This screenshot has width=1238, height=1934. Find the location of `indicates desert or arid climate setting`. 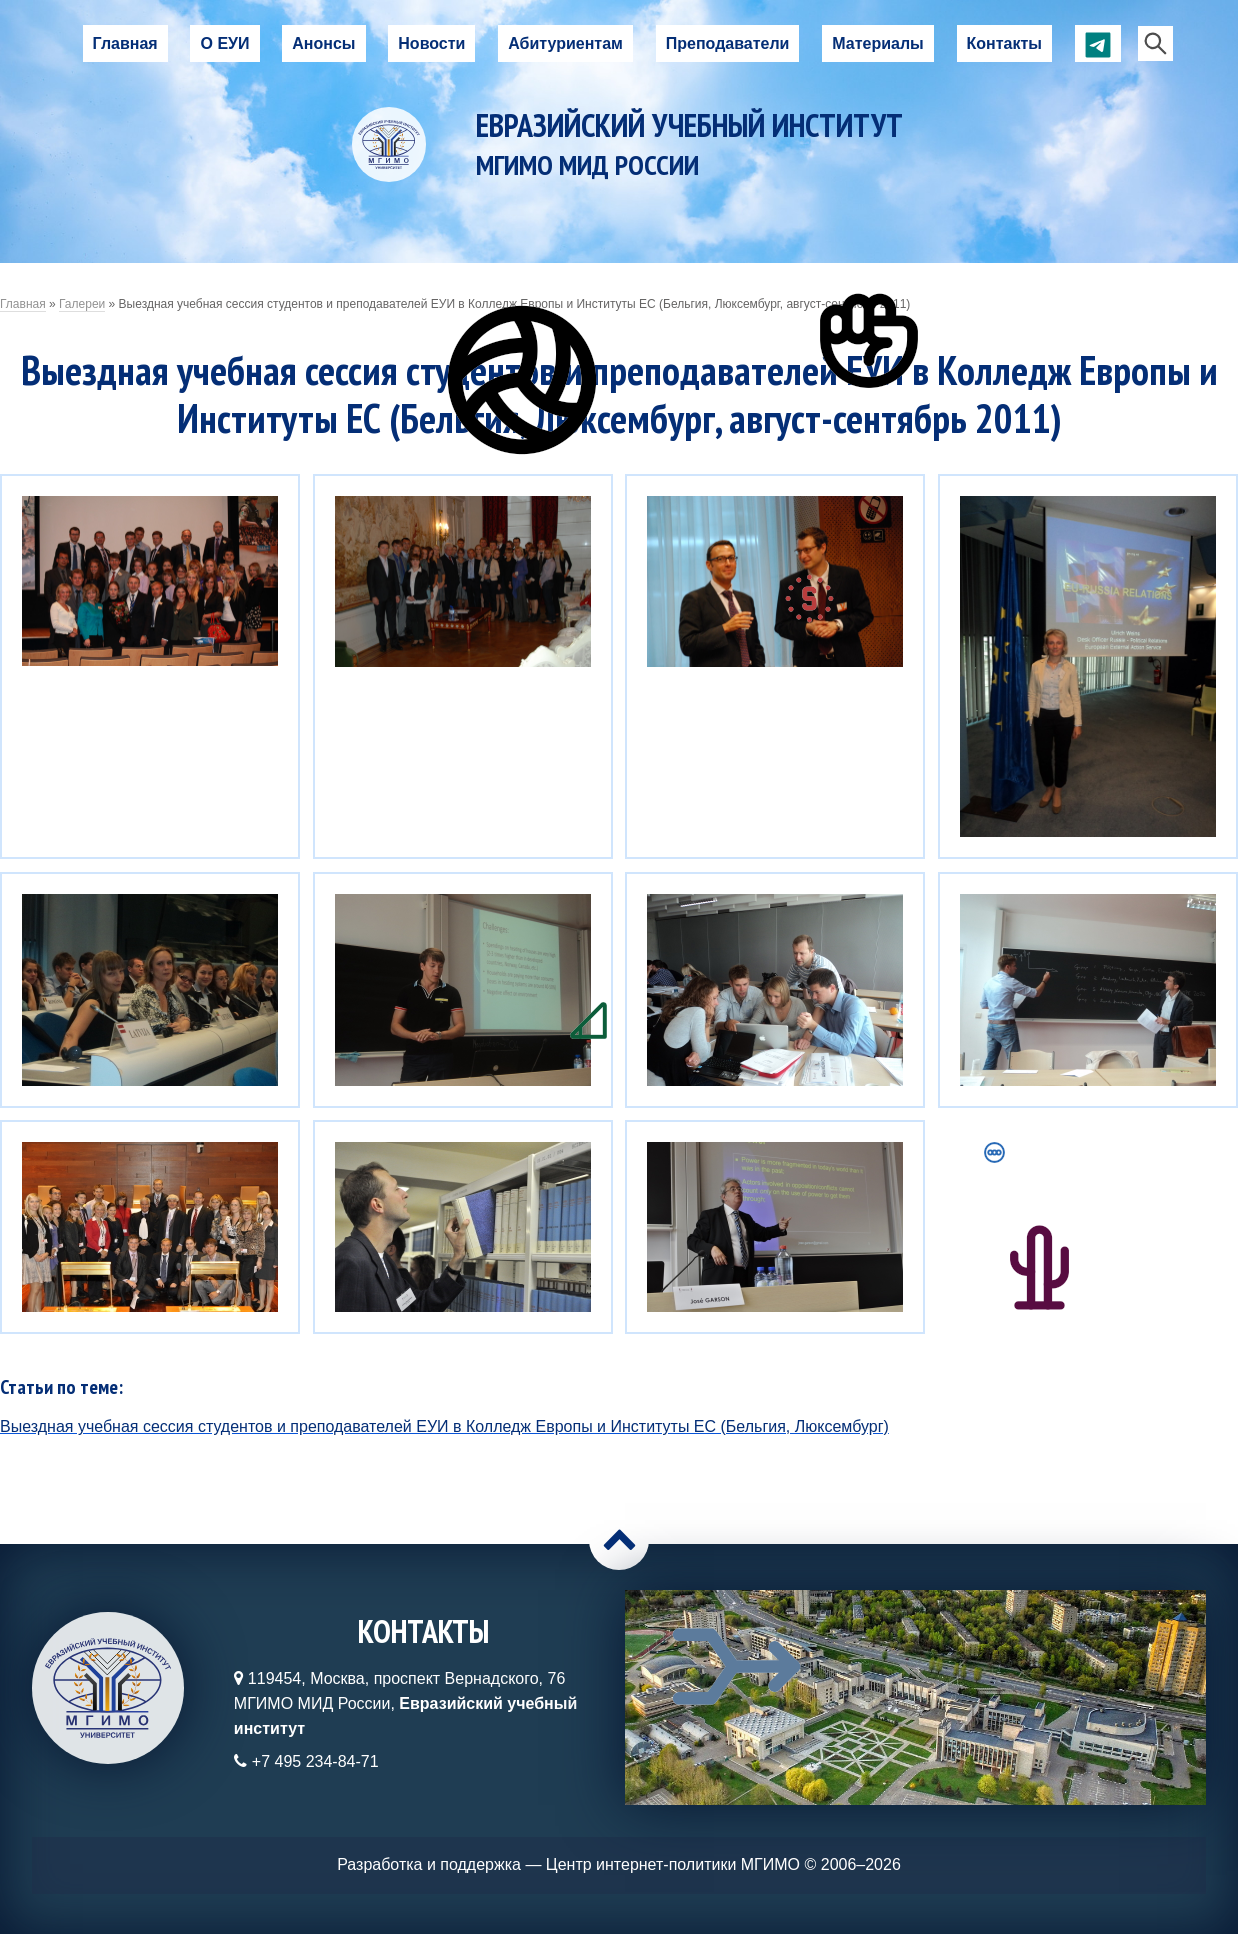

indicates desert or arid climate setting is located at coordinates (1039, 1267).